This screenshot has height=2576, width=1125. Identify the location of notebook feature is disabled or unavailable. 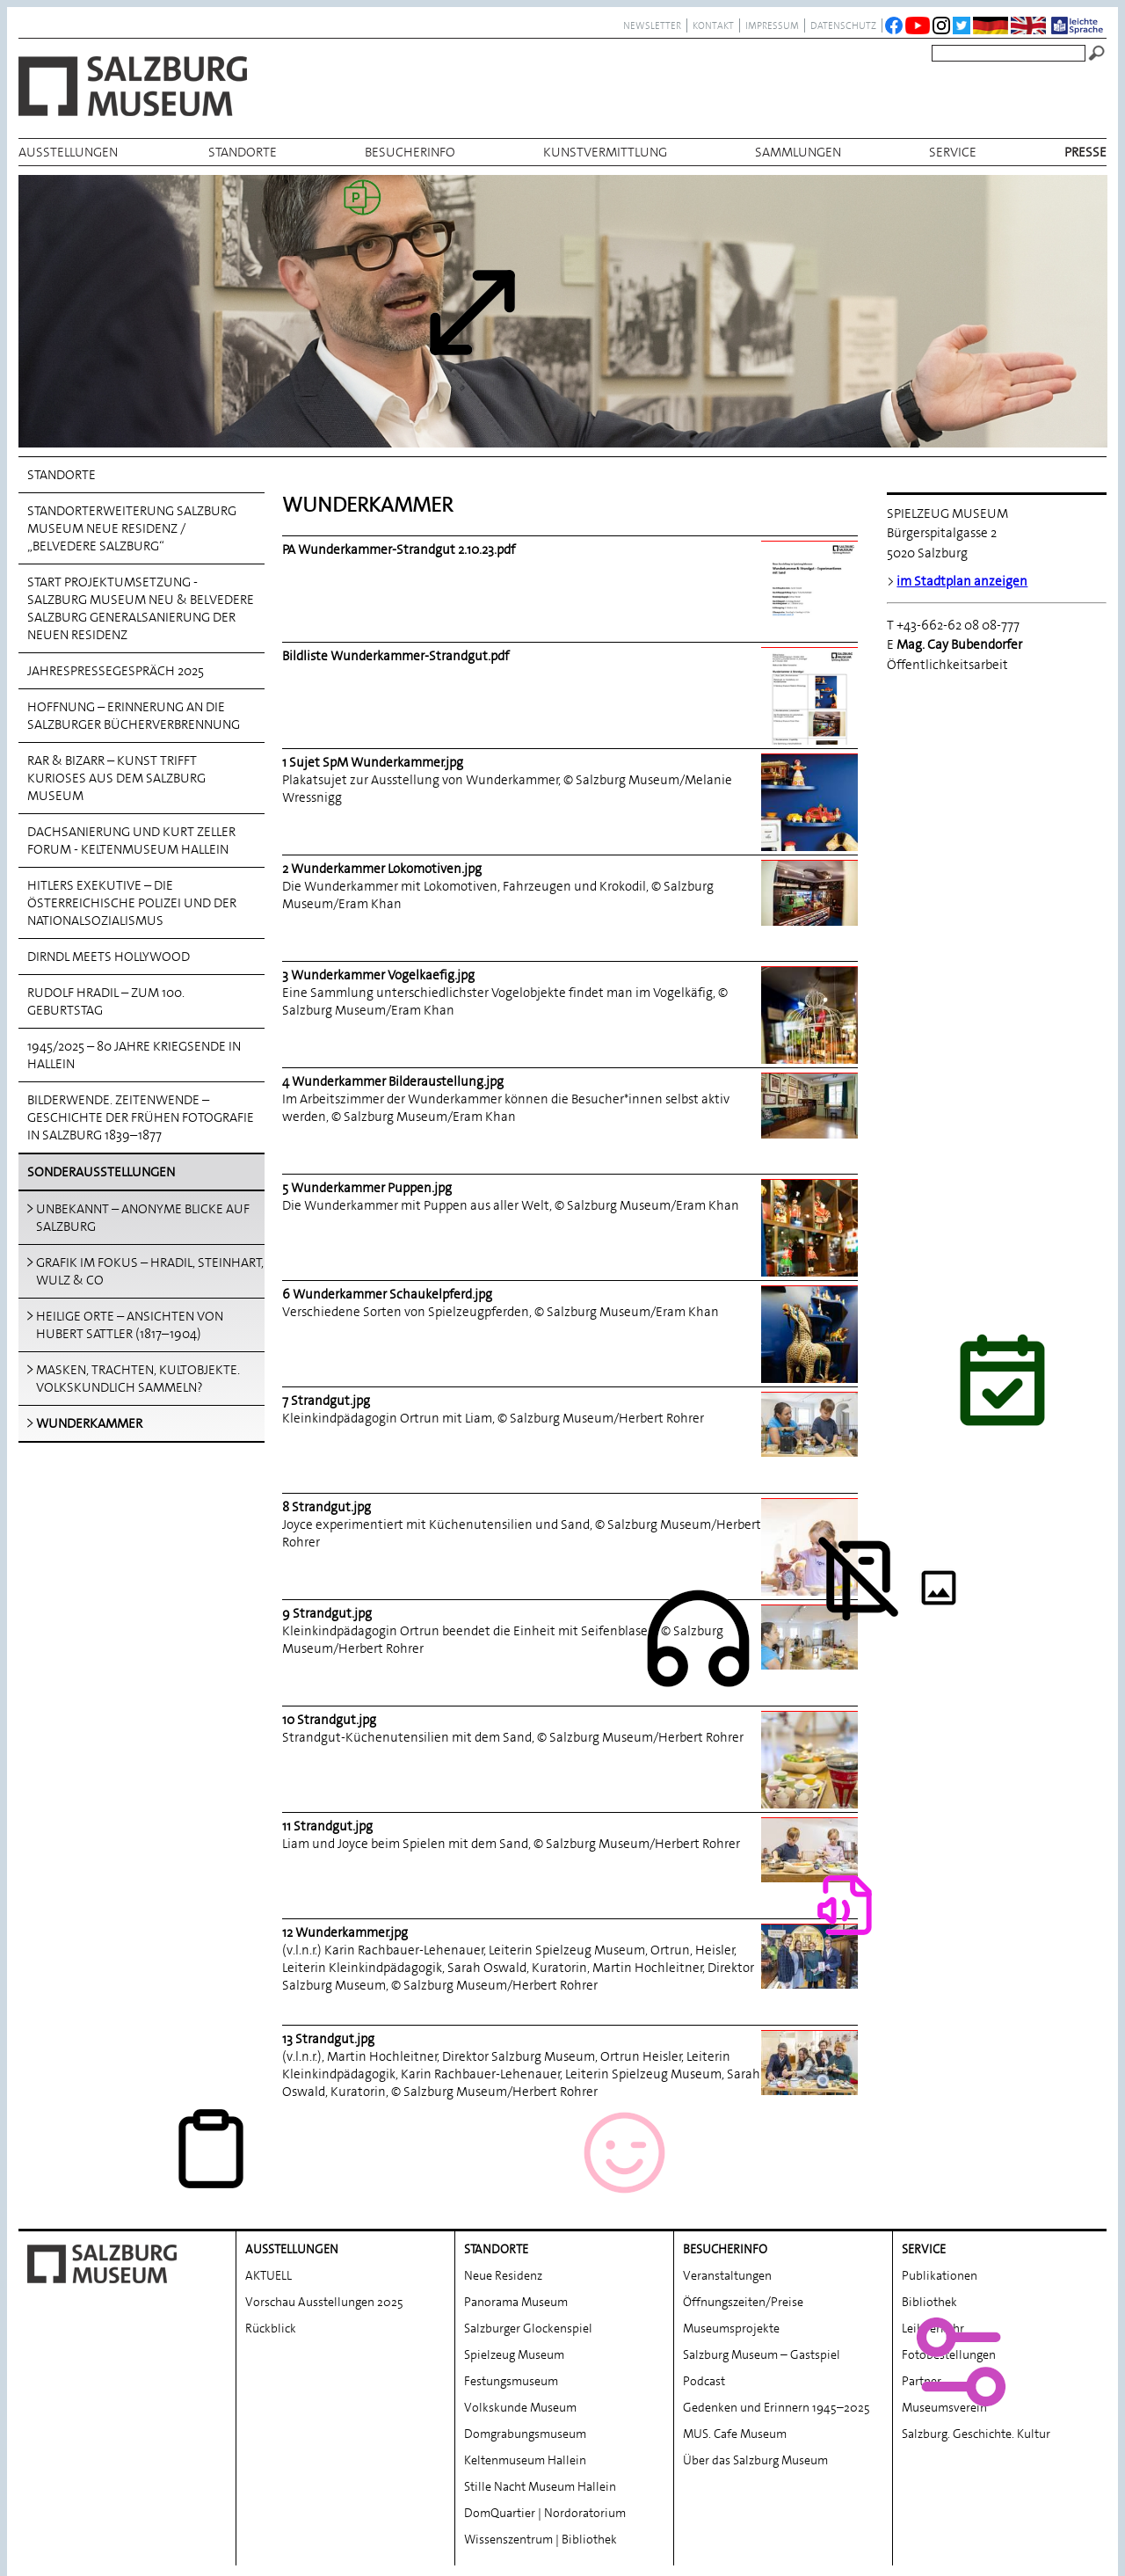
(858, 1576).